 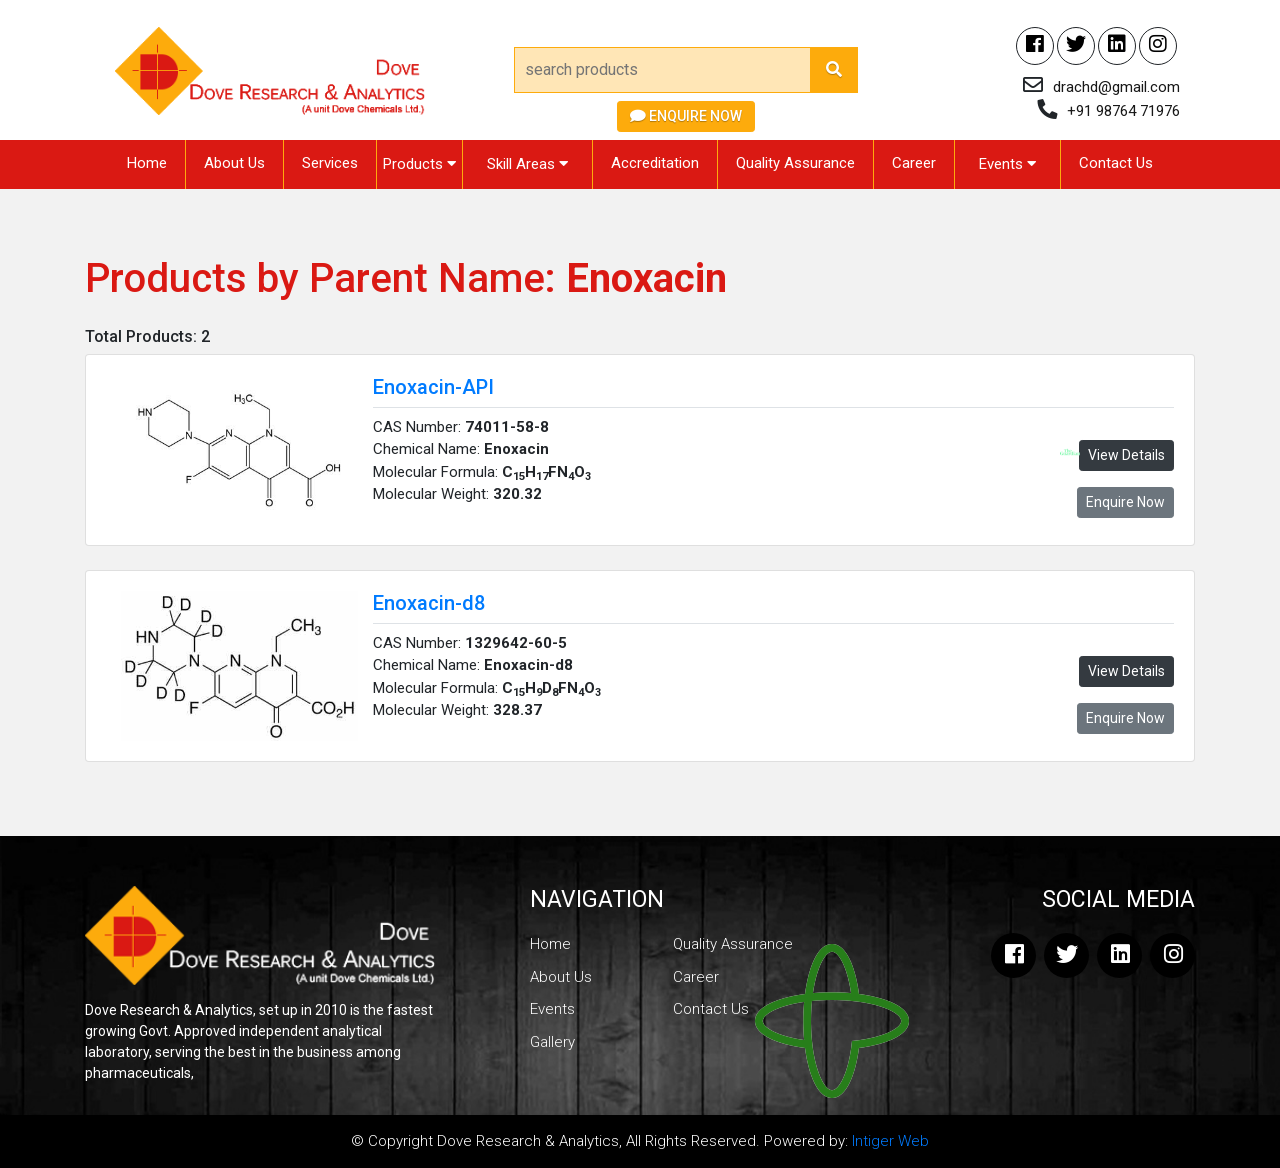 I want to click on open The Guardian news app, so click(x=1070, y=452).